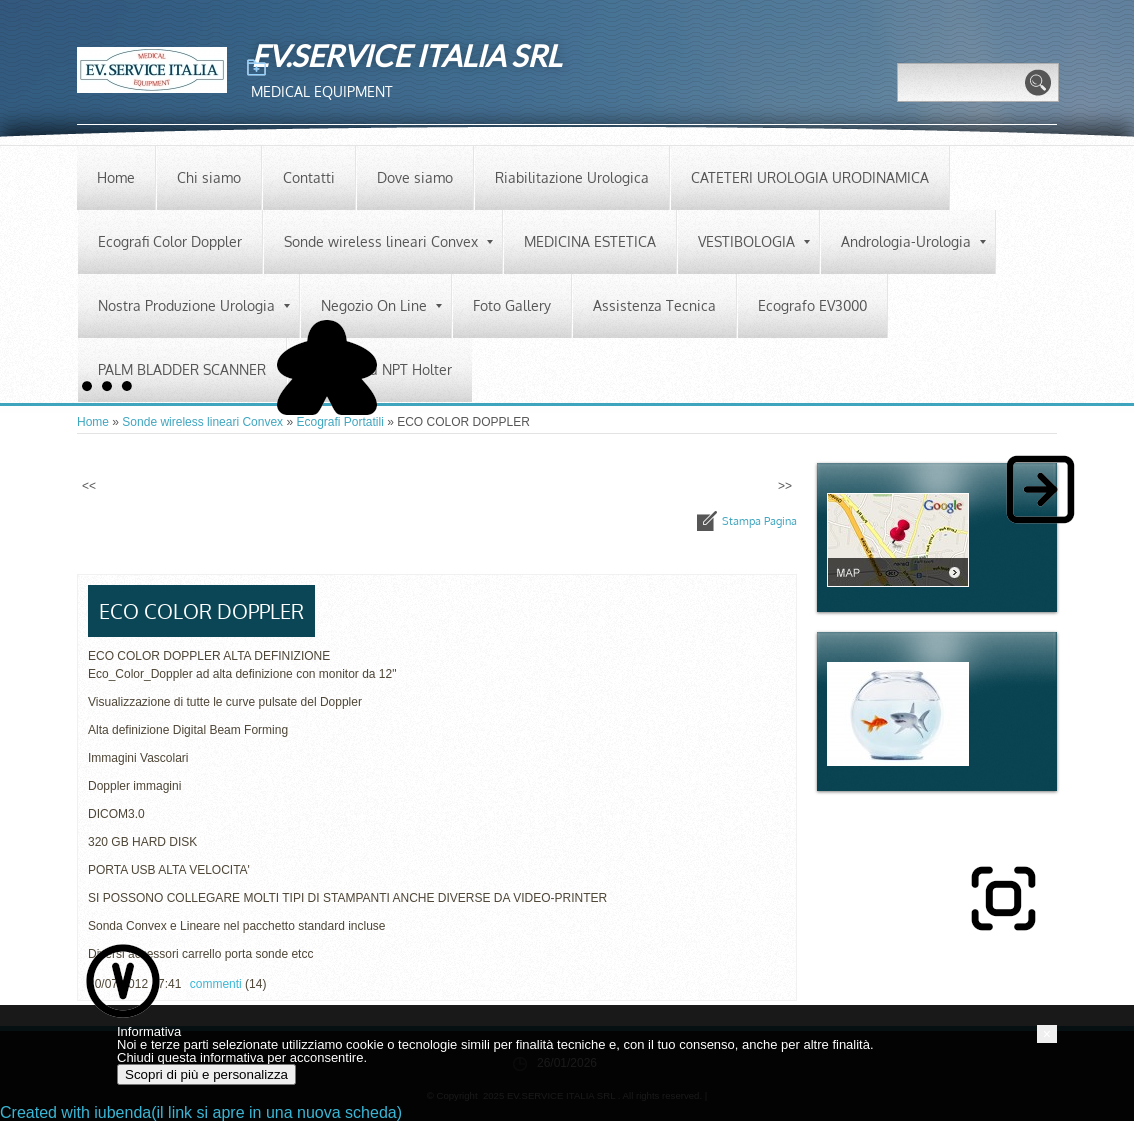  I want to click on scan or capture an object, so click(1003, 898).